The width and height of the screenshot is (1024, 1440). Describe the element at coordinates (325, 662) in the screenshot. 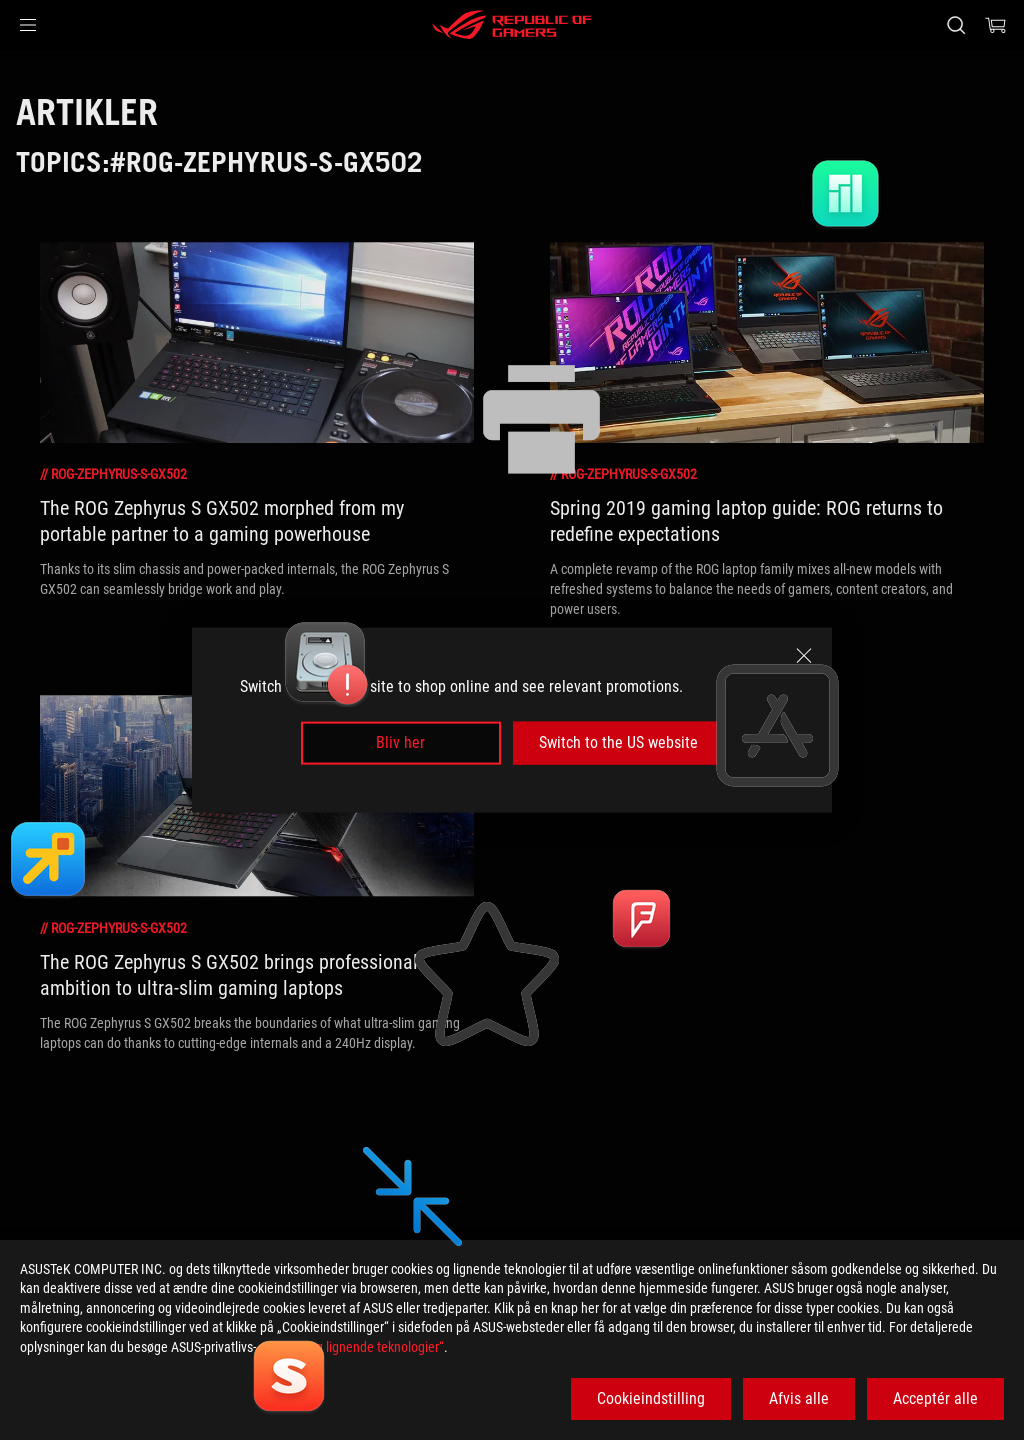

I see `disk space warning alert` at that location.